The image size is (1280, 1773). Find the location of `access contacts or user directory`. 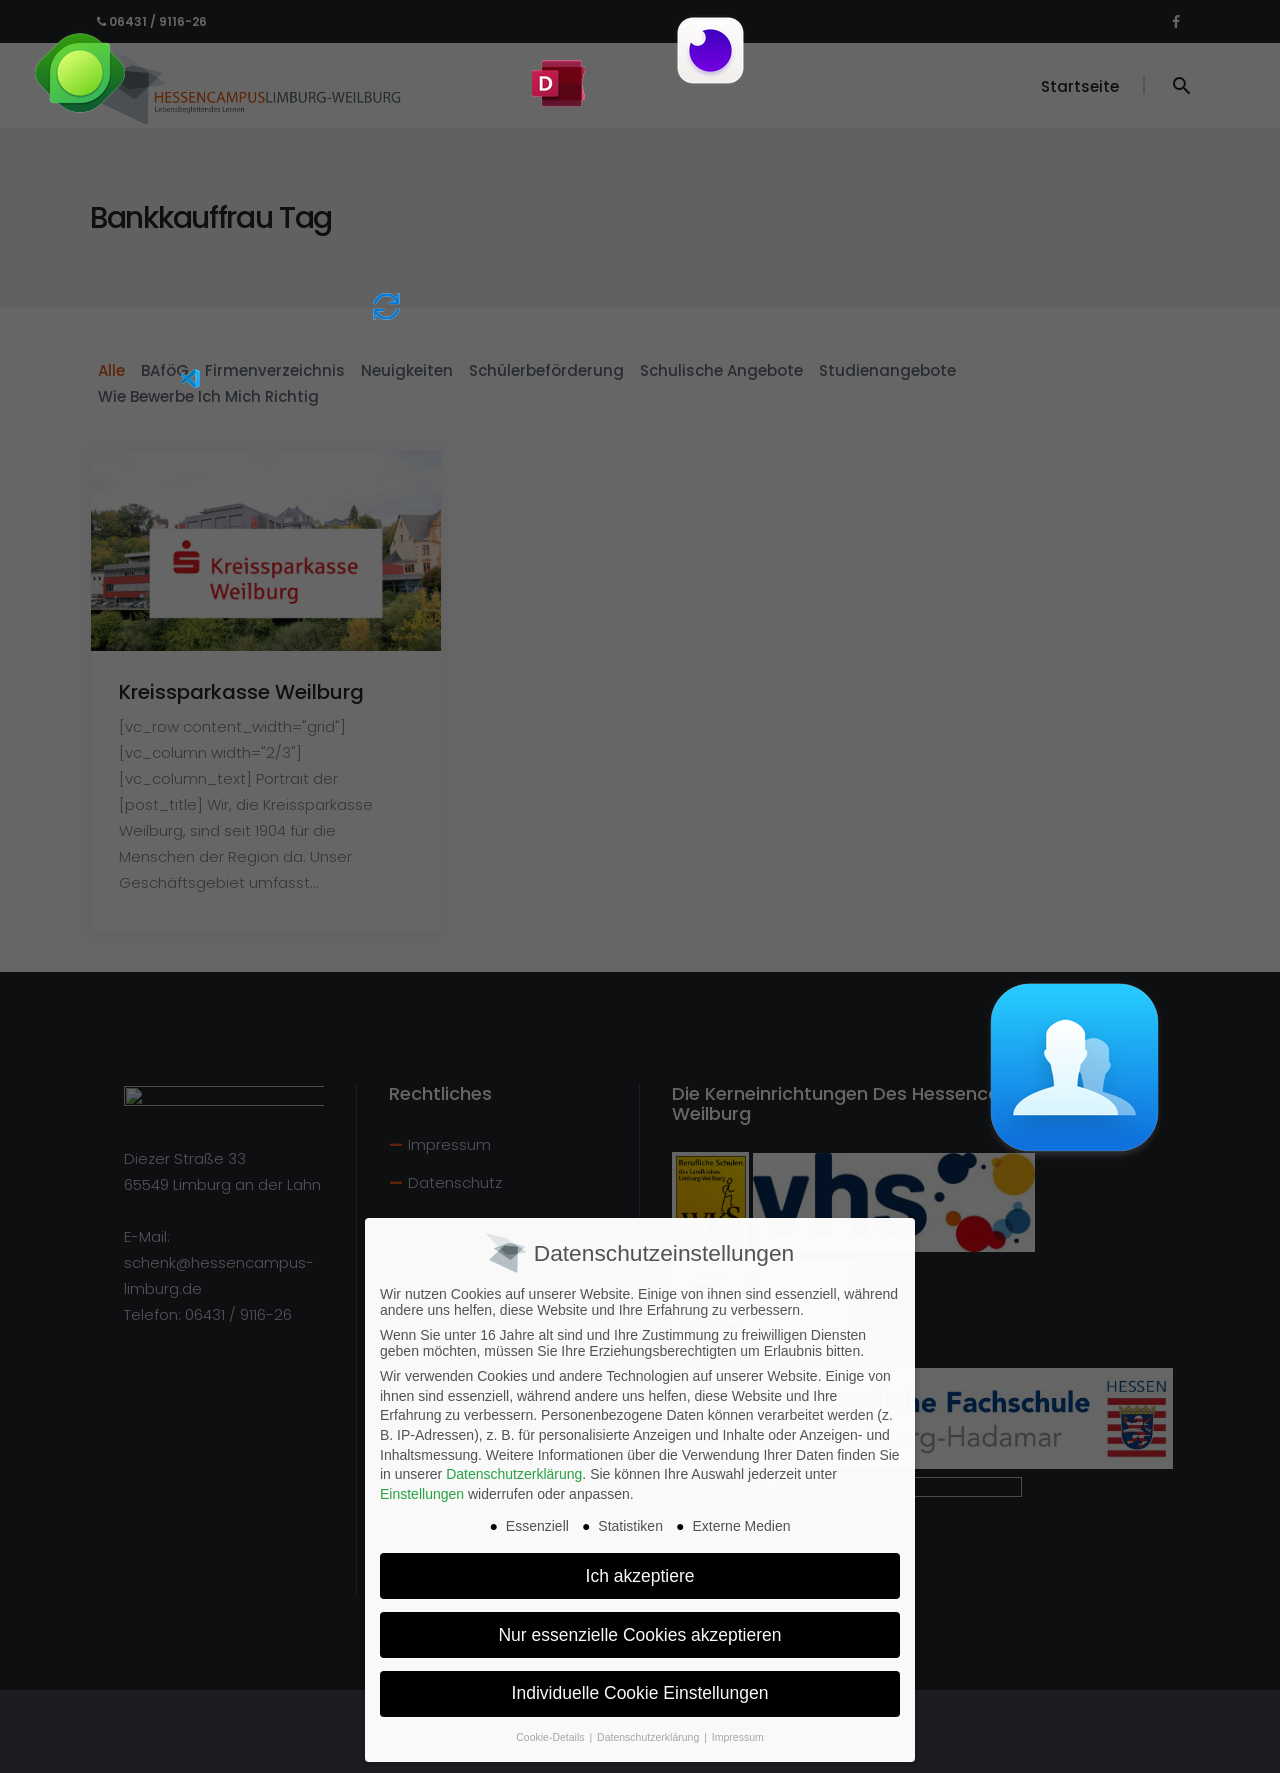

access contacts or user directory is located at coordinates (1074, 1067).